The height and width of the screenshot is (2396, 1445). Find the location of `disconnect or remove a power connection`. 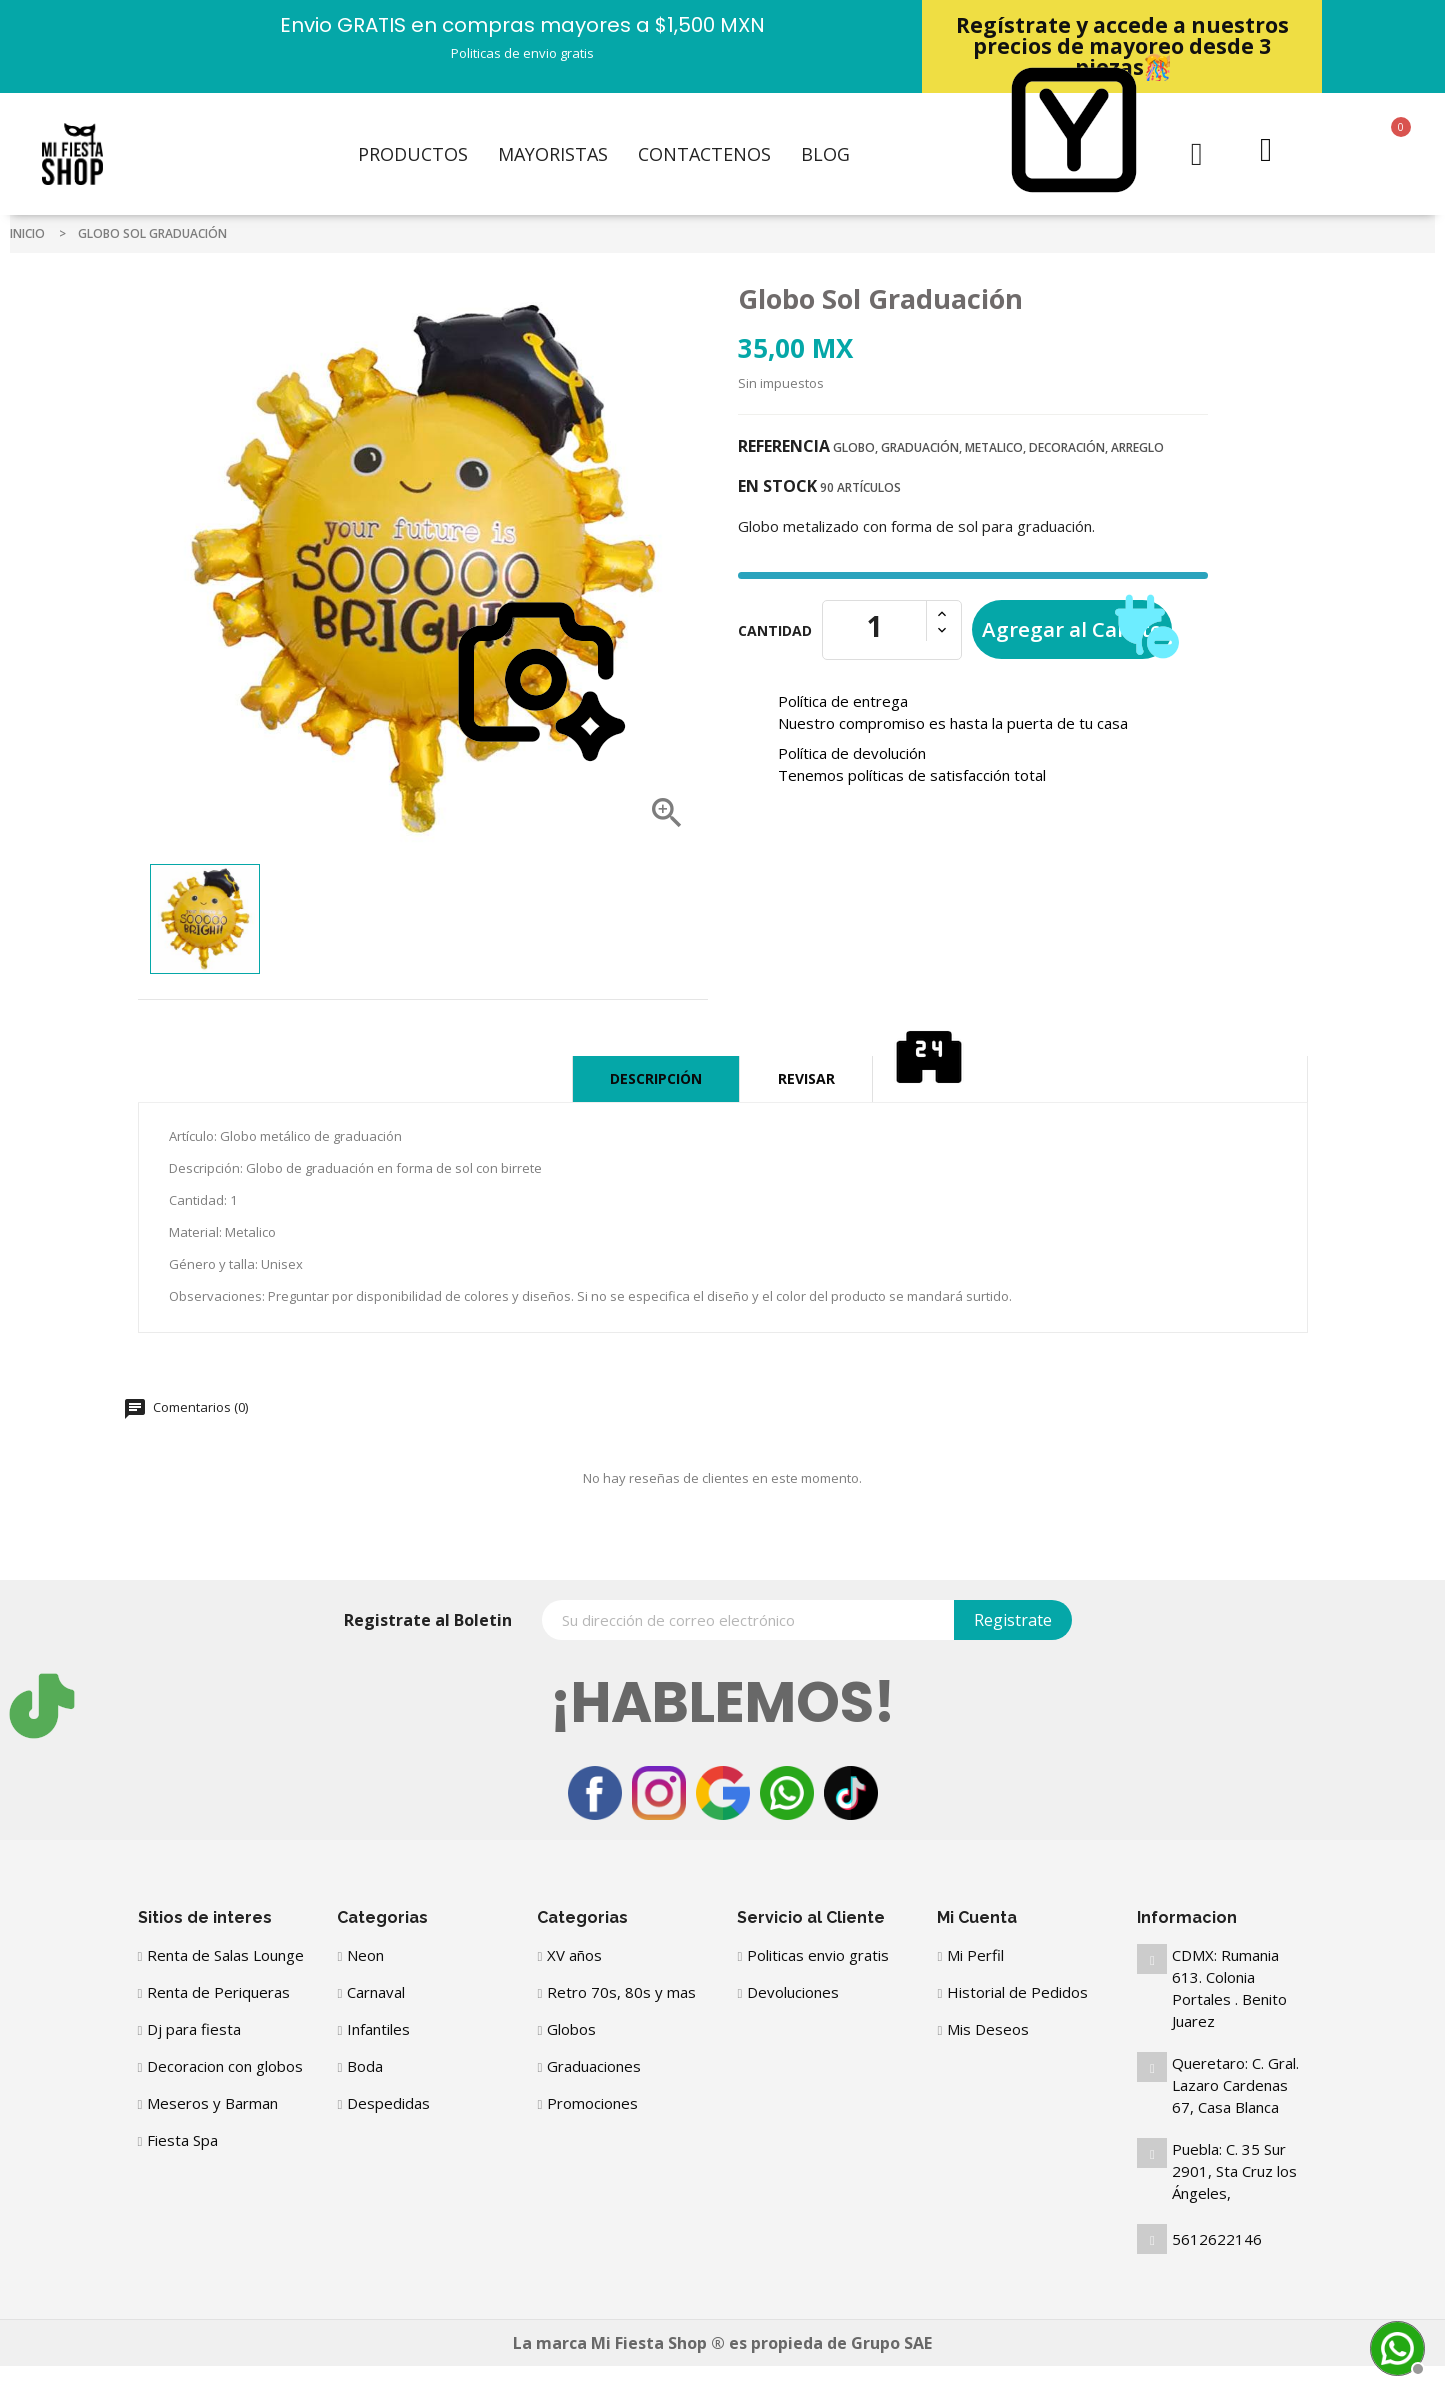

disconnect or remove a power connection is located at coordinates (1143, 626).